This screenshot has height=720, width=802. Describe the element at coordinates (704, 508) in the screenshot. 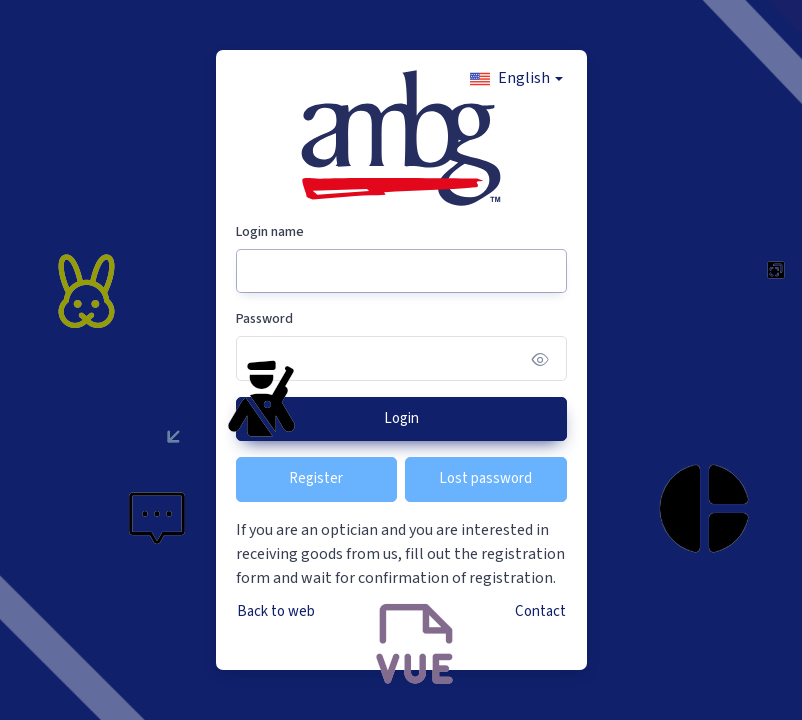

I see `view analytics or statistics breakdown` at that location.